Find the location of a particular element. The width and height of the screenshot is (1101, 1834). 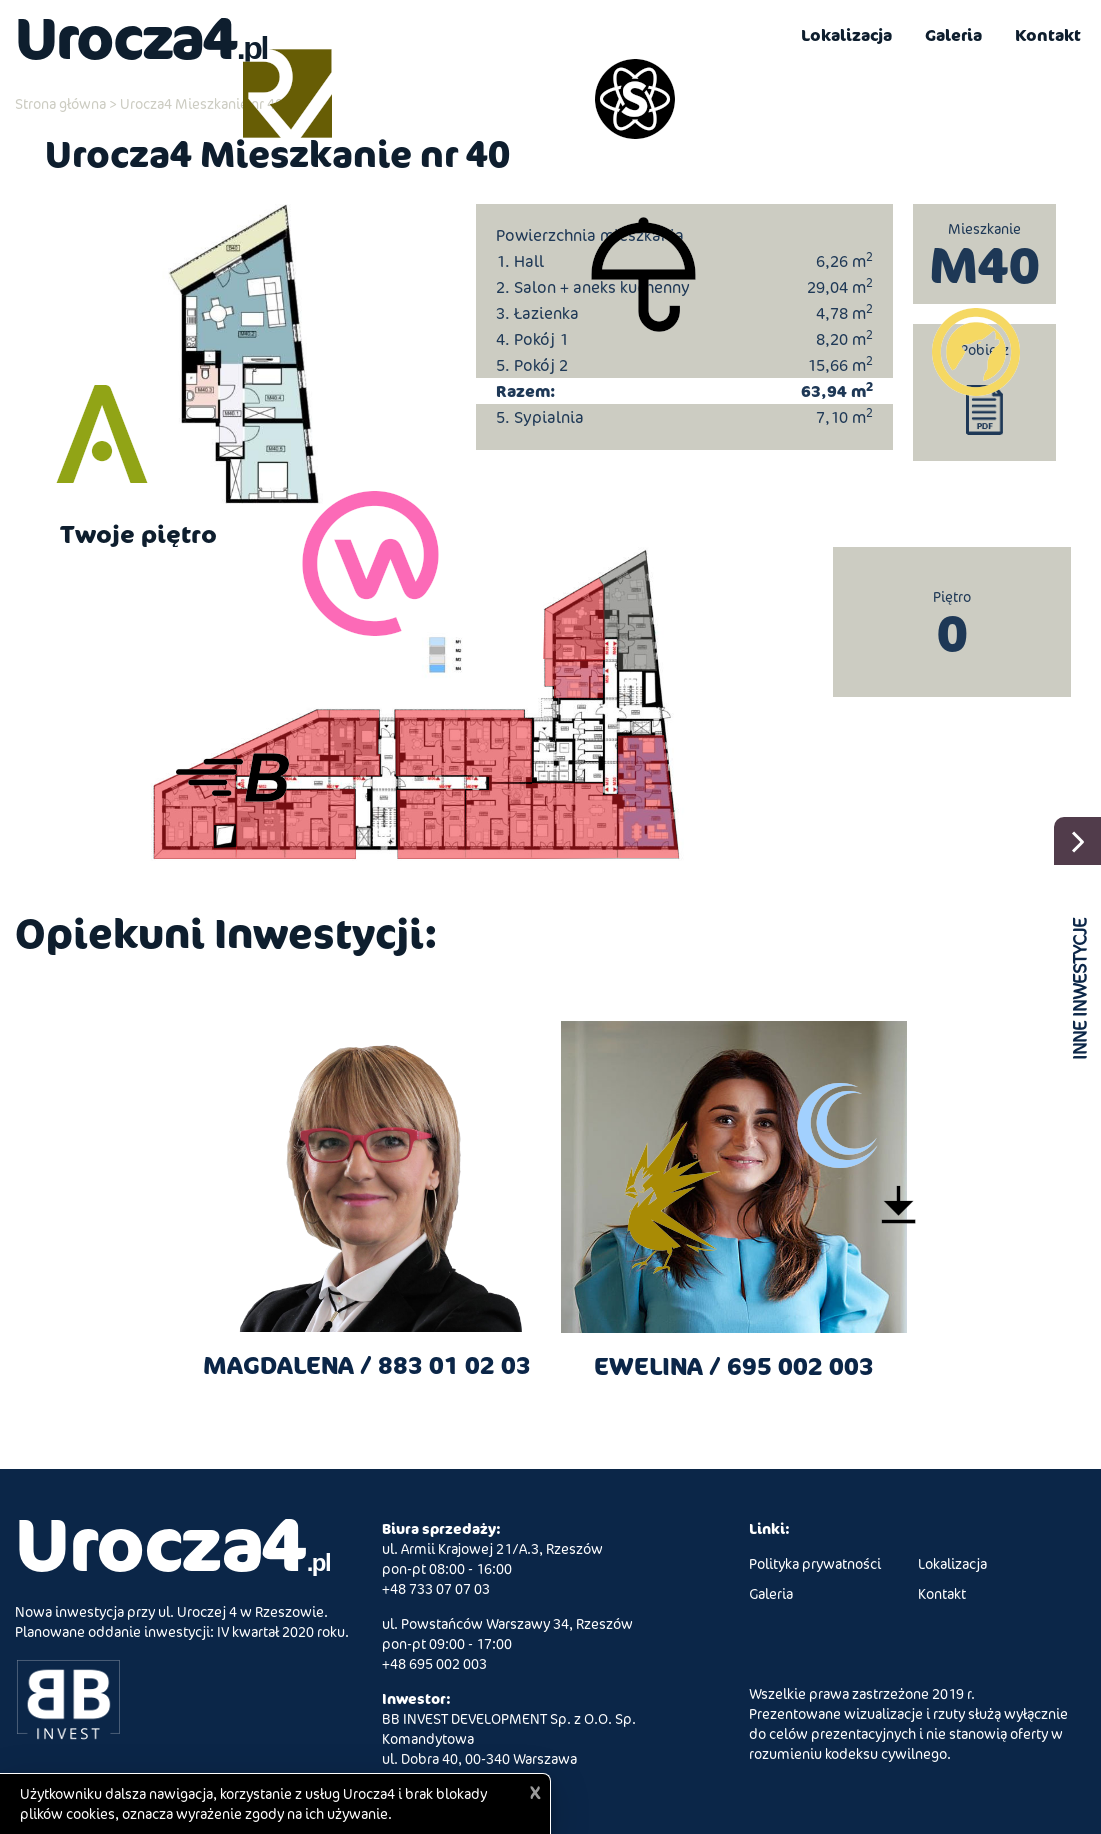

contributor covenant logo indicating a code of conduct for open source projects is located at coordinates (837, 1125).